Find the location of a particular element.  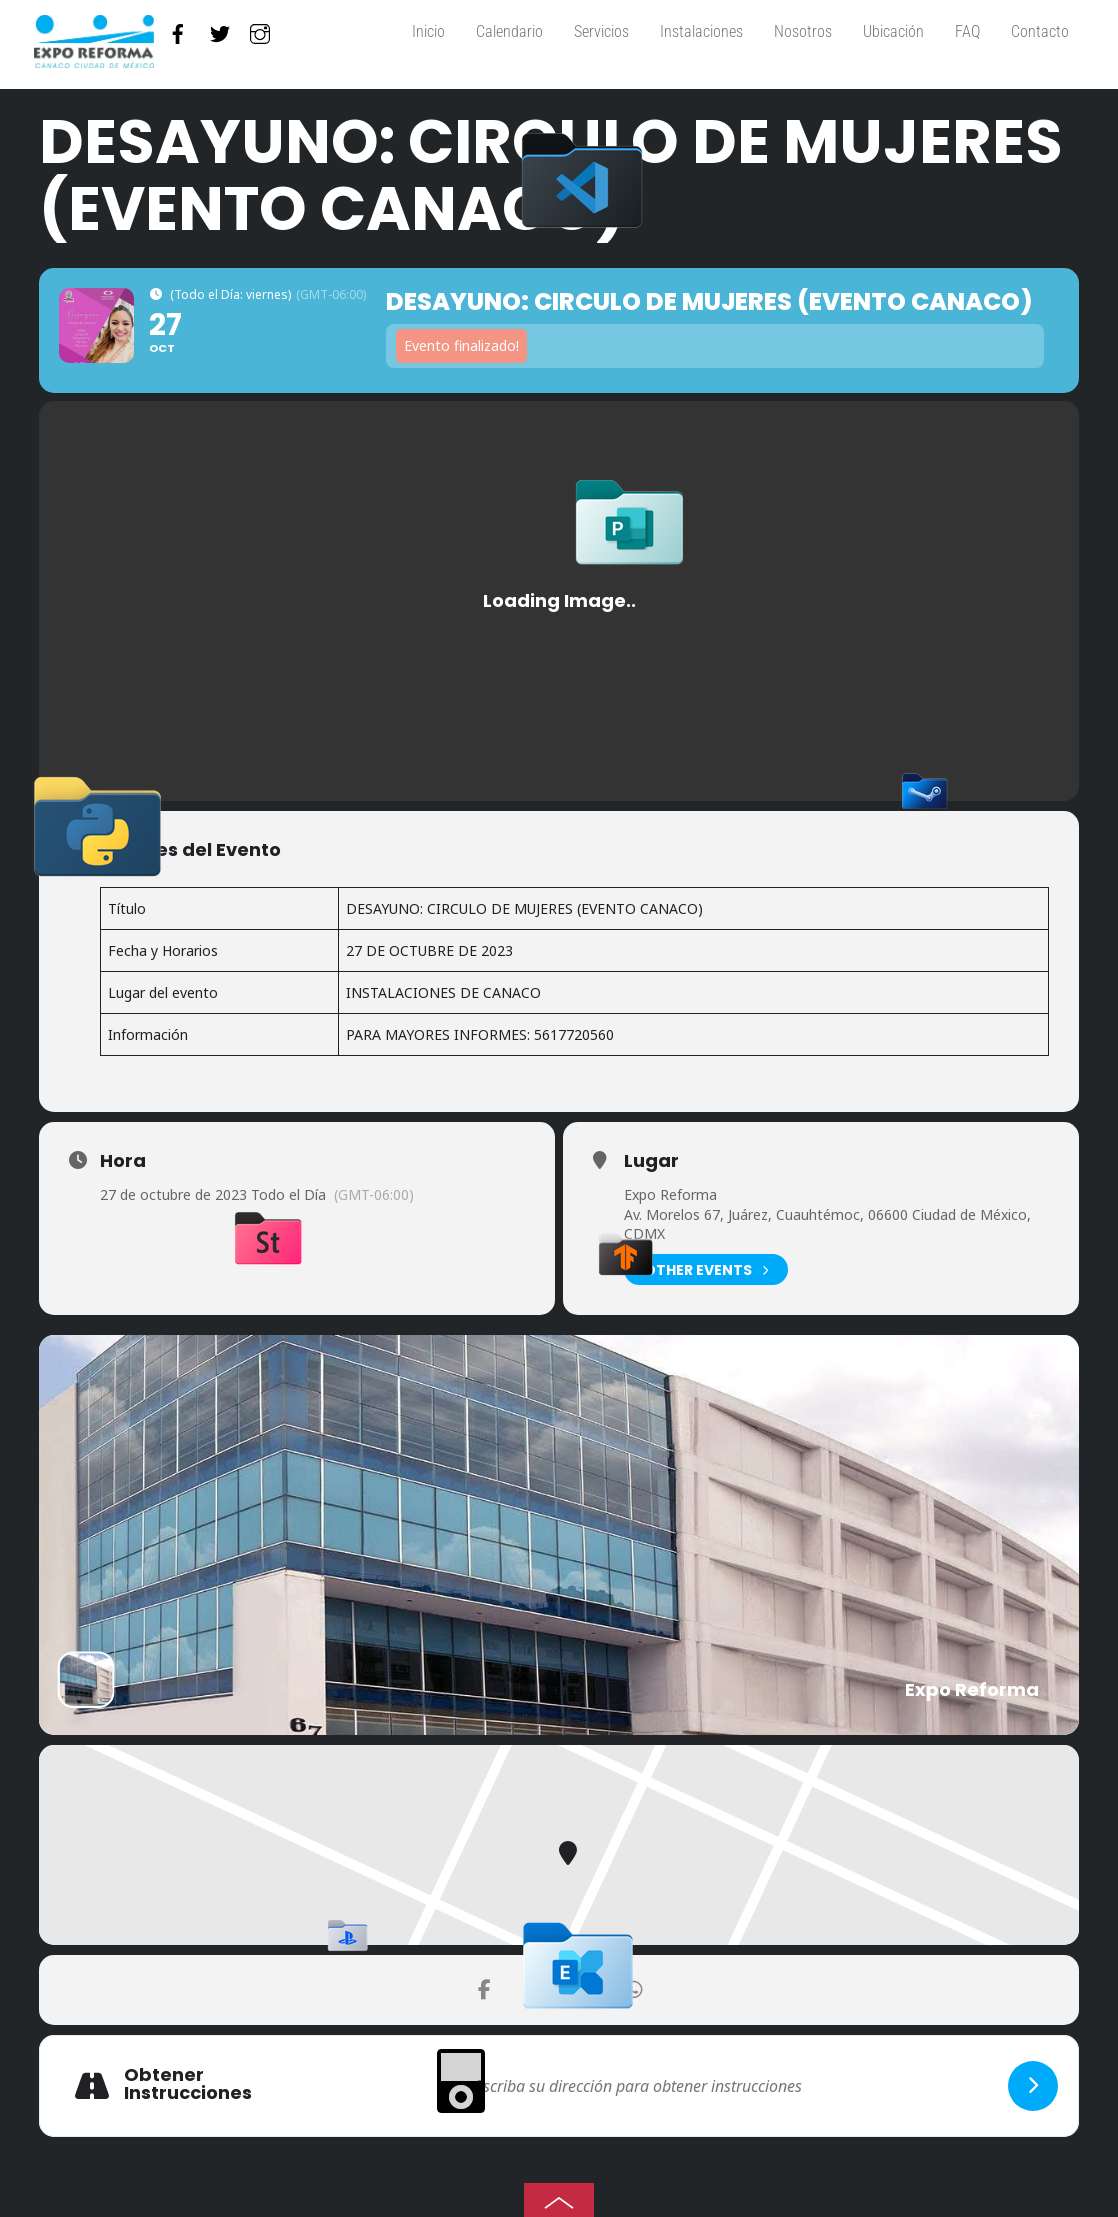

open adobe stock assets folder is located at coordinates (268, 1240).